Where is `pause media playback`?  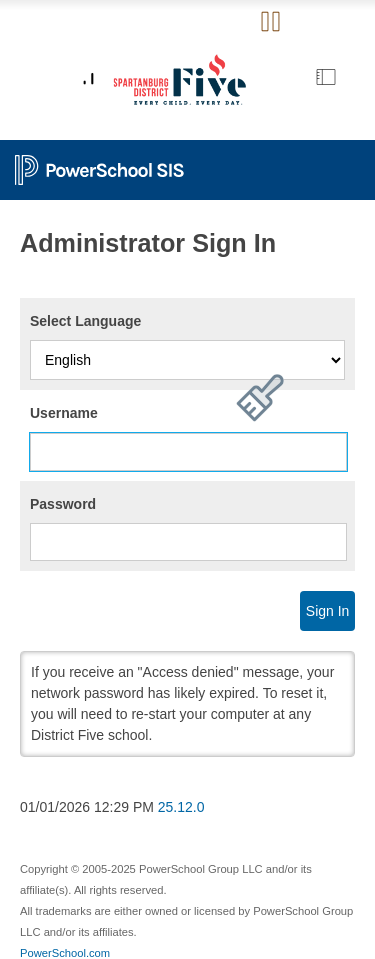 pause media playback is located at coordinates (270, 21).